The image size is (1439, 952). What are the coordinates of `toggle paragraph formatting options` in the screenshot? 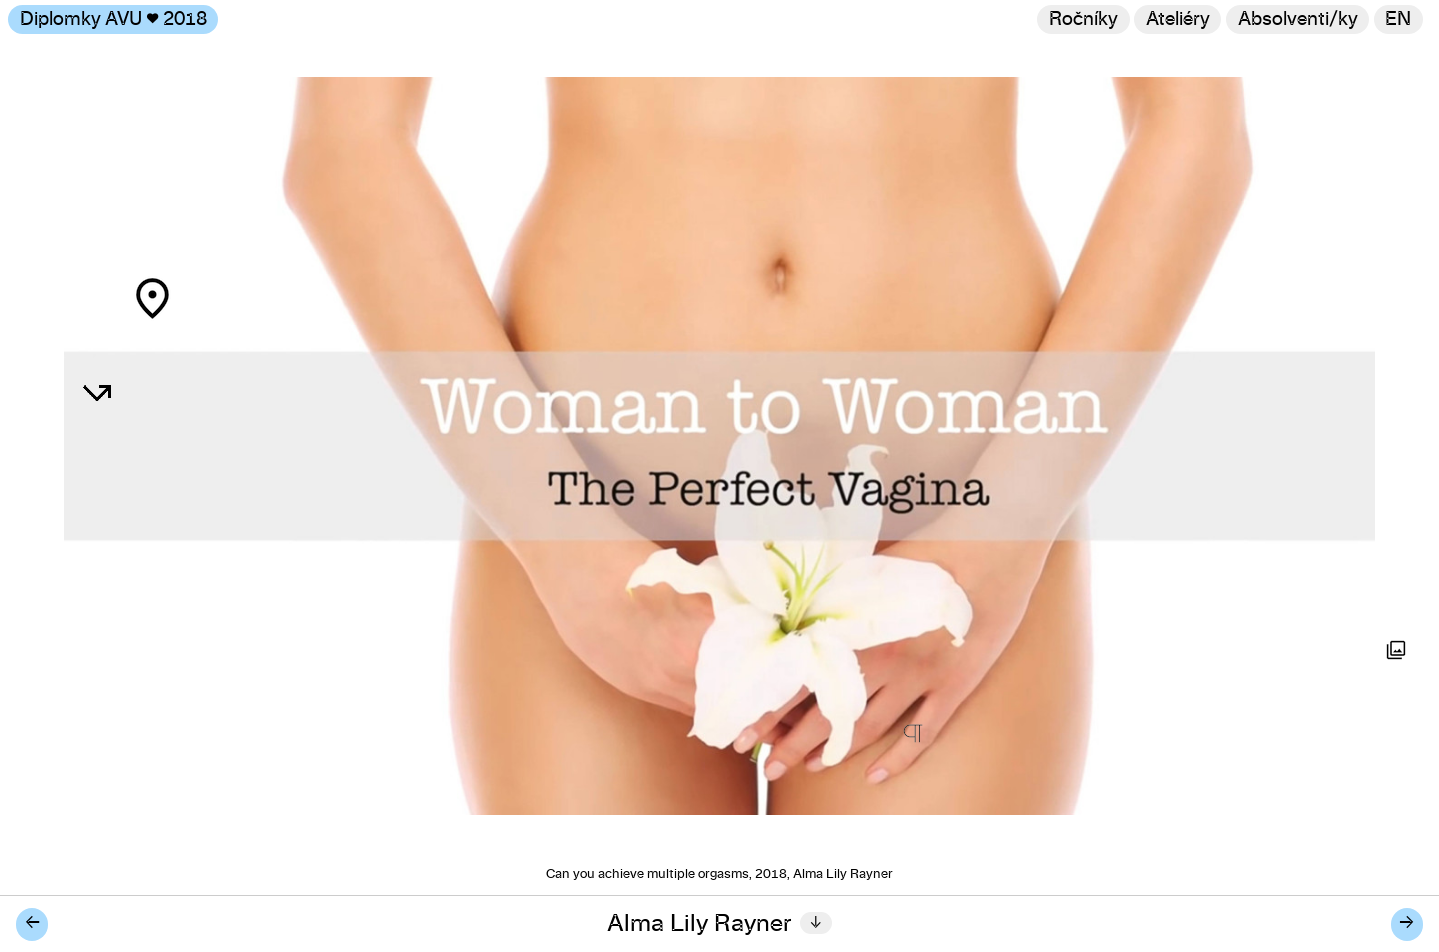 It's located at (913, 733).